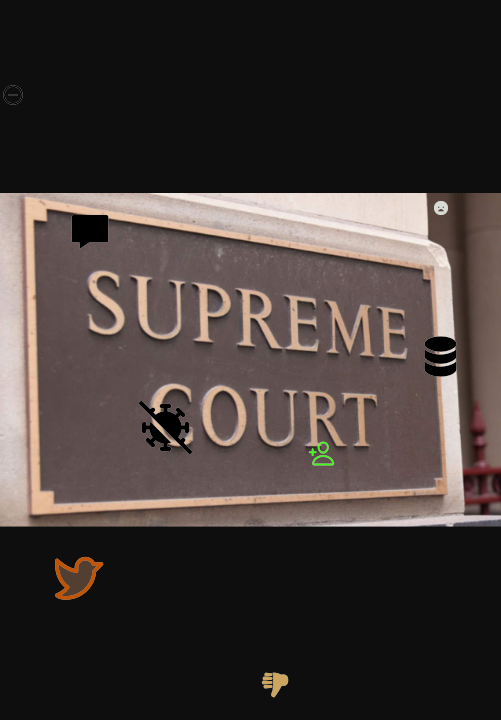 The image size is (501, 720). Describe the element at coordinates (13, 95) in the screenshot. I see `remove an item from a list` at that location.